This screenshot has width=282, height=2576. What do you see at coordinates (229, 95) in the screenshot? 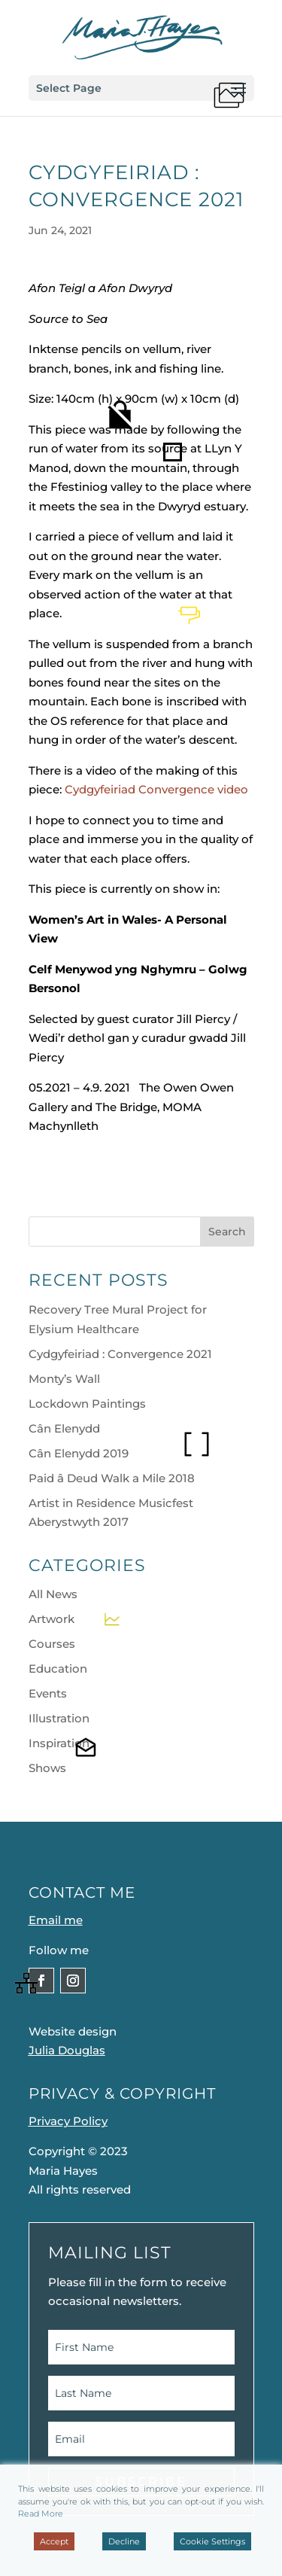
I see `view photo gallery` at bounding box center [229, 95].